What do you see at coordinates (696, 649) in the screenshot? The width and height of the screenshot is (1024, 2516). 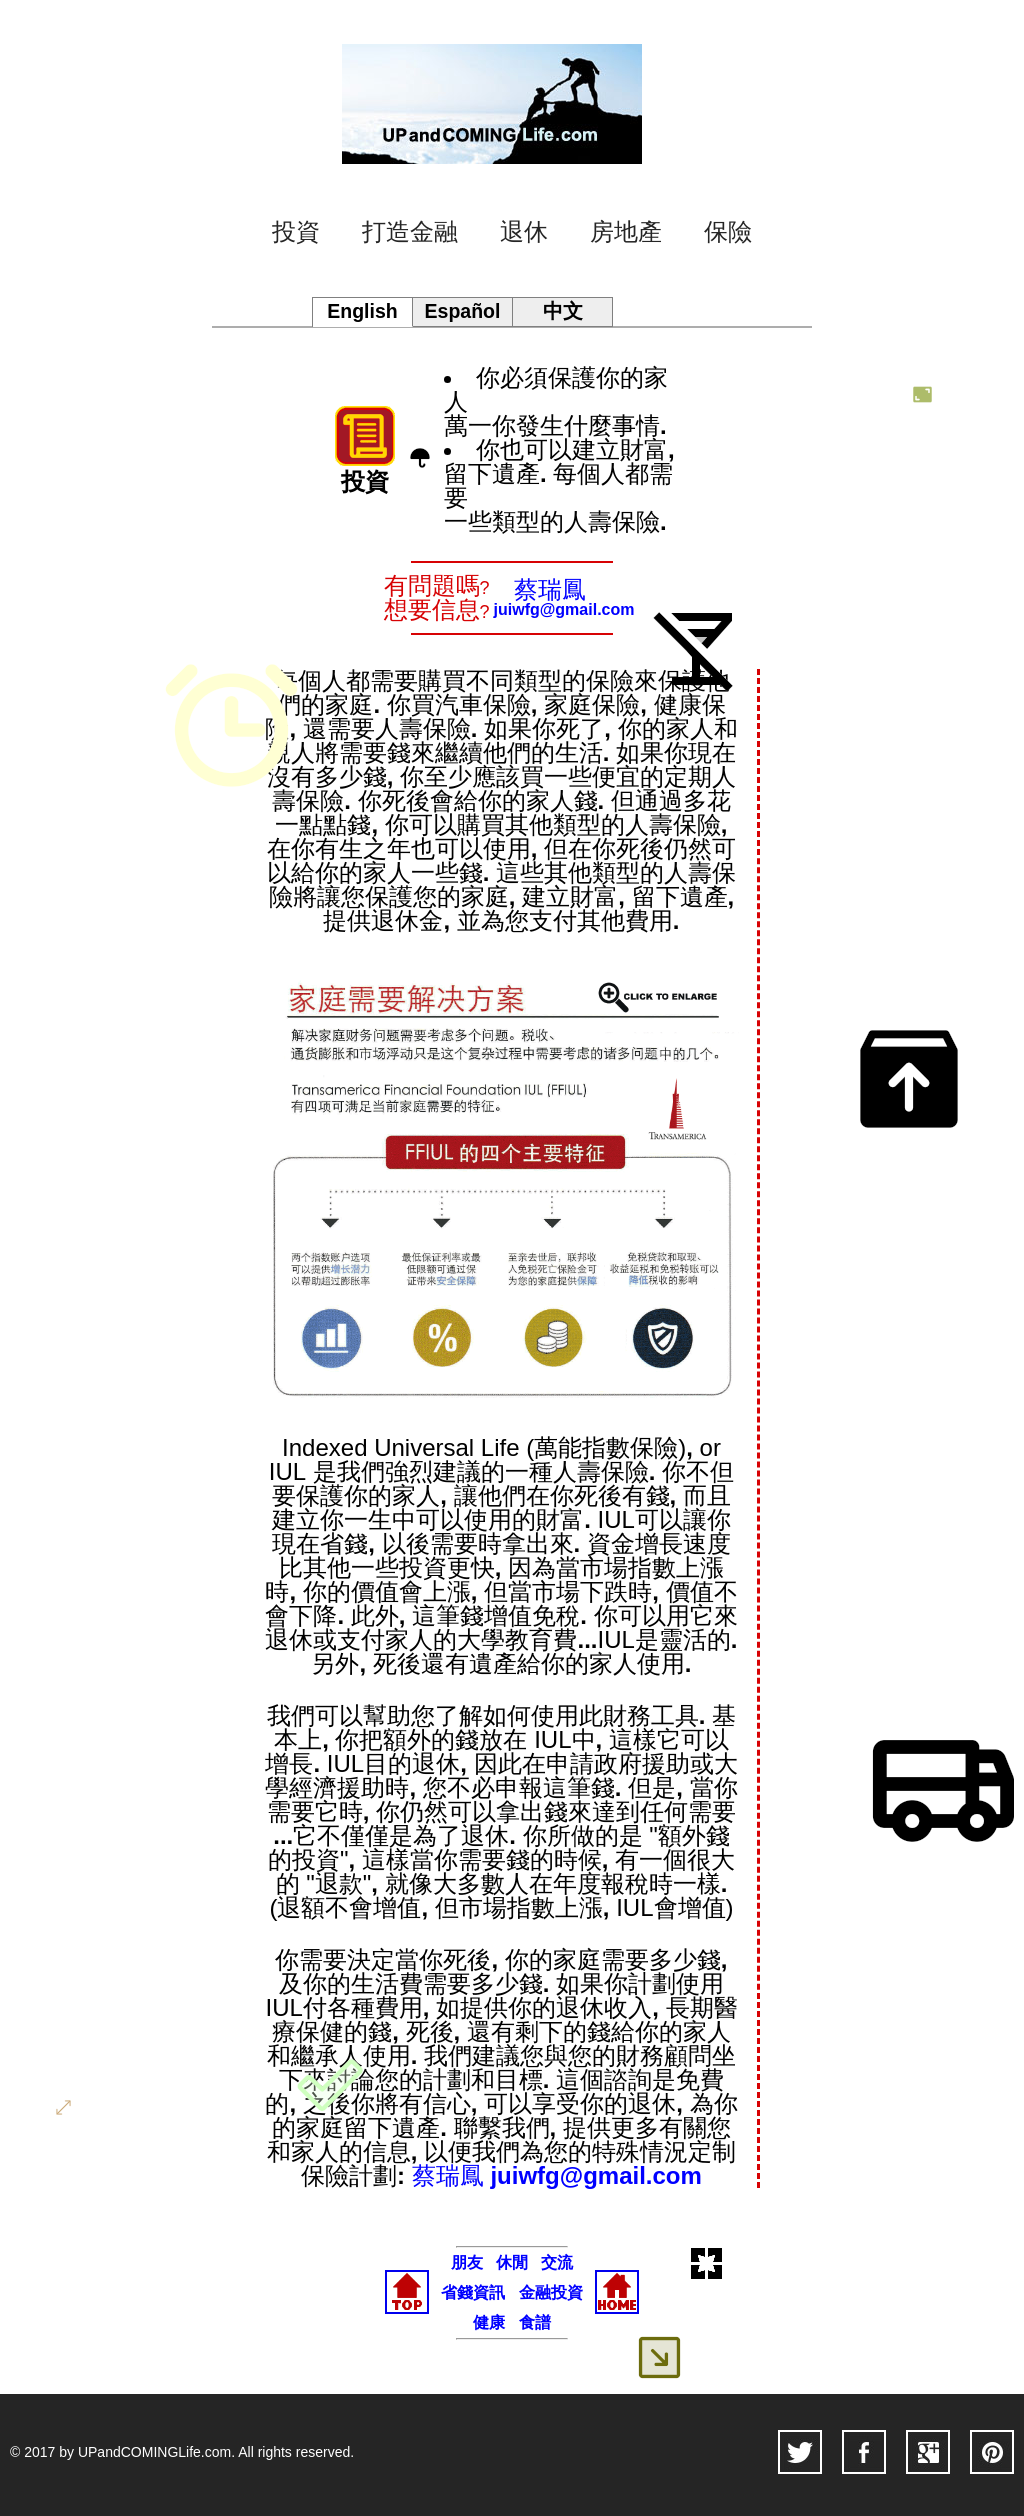 I see `indicates alcohol-free zone or no drinks allowed` at bounding box center [696, 649].